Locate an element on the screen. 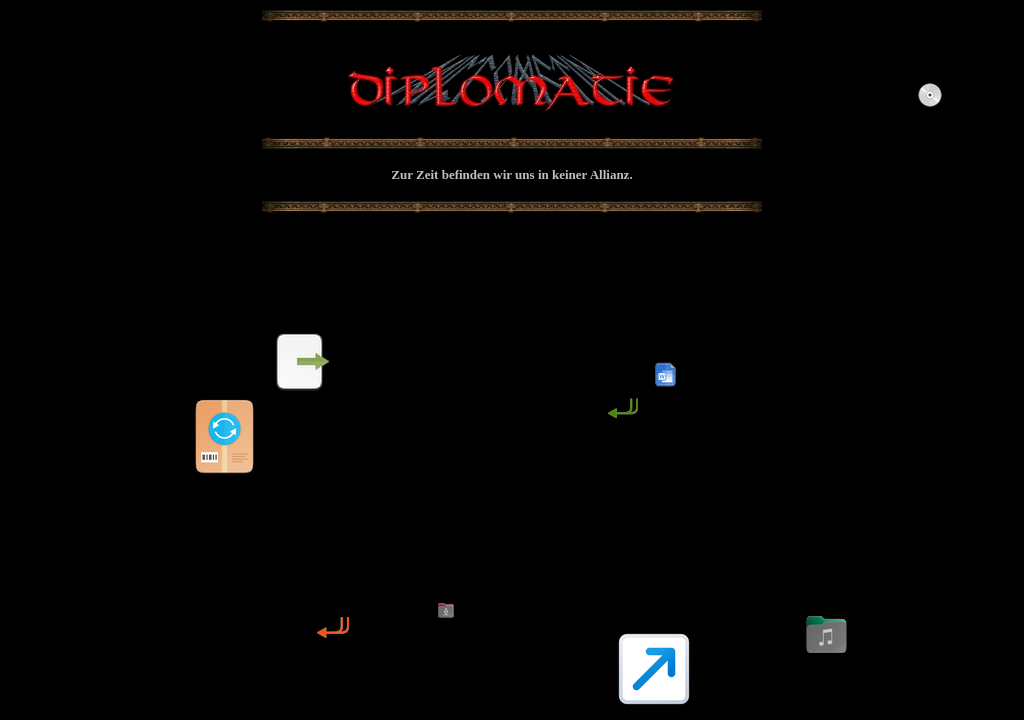  open your music folder is located at coordinates (826, 634).